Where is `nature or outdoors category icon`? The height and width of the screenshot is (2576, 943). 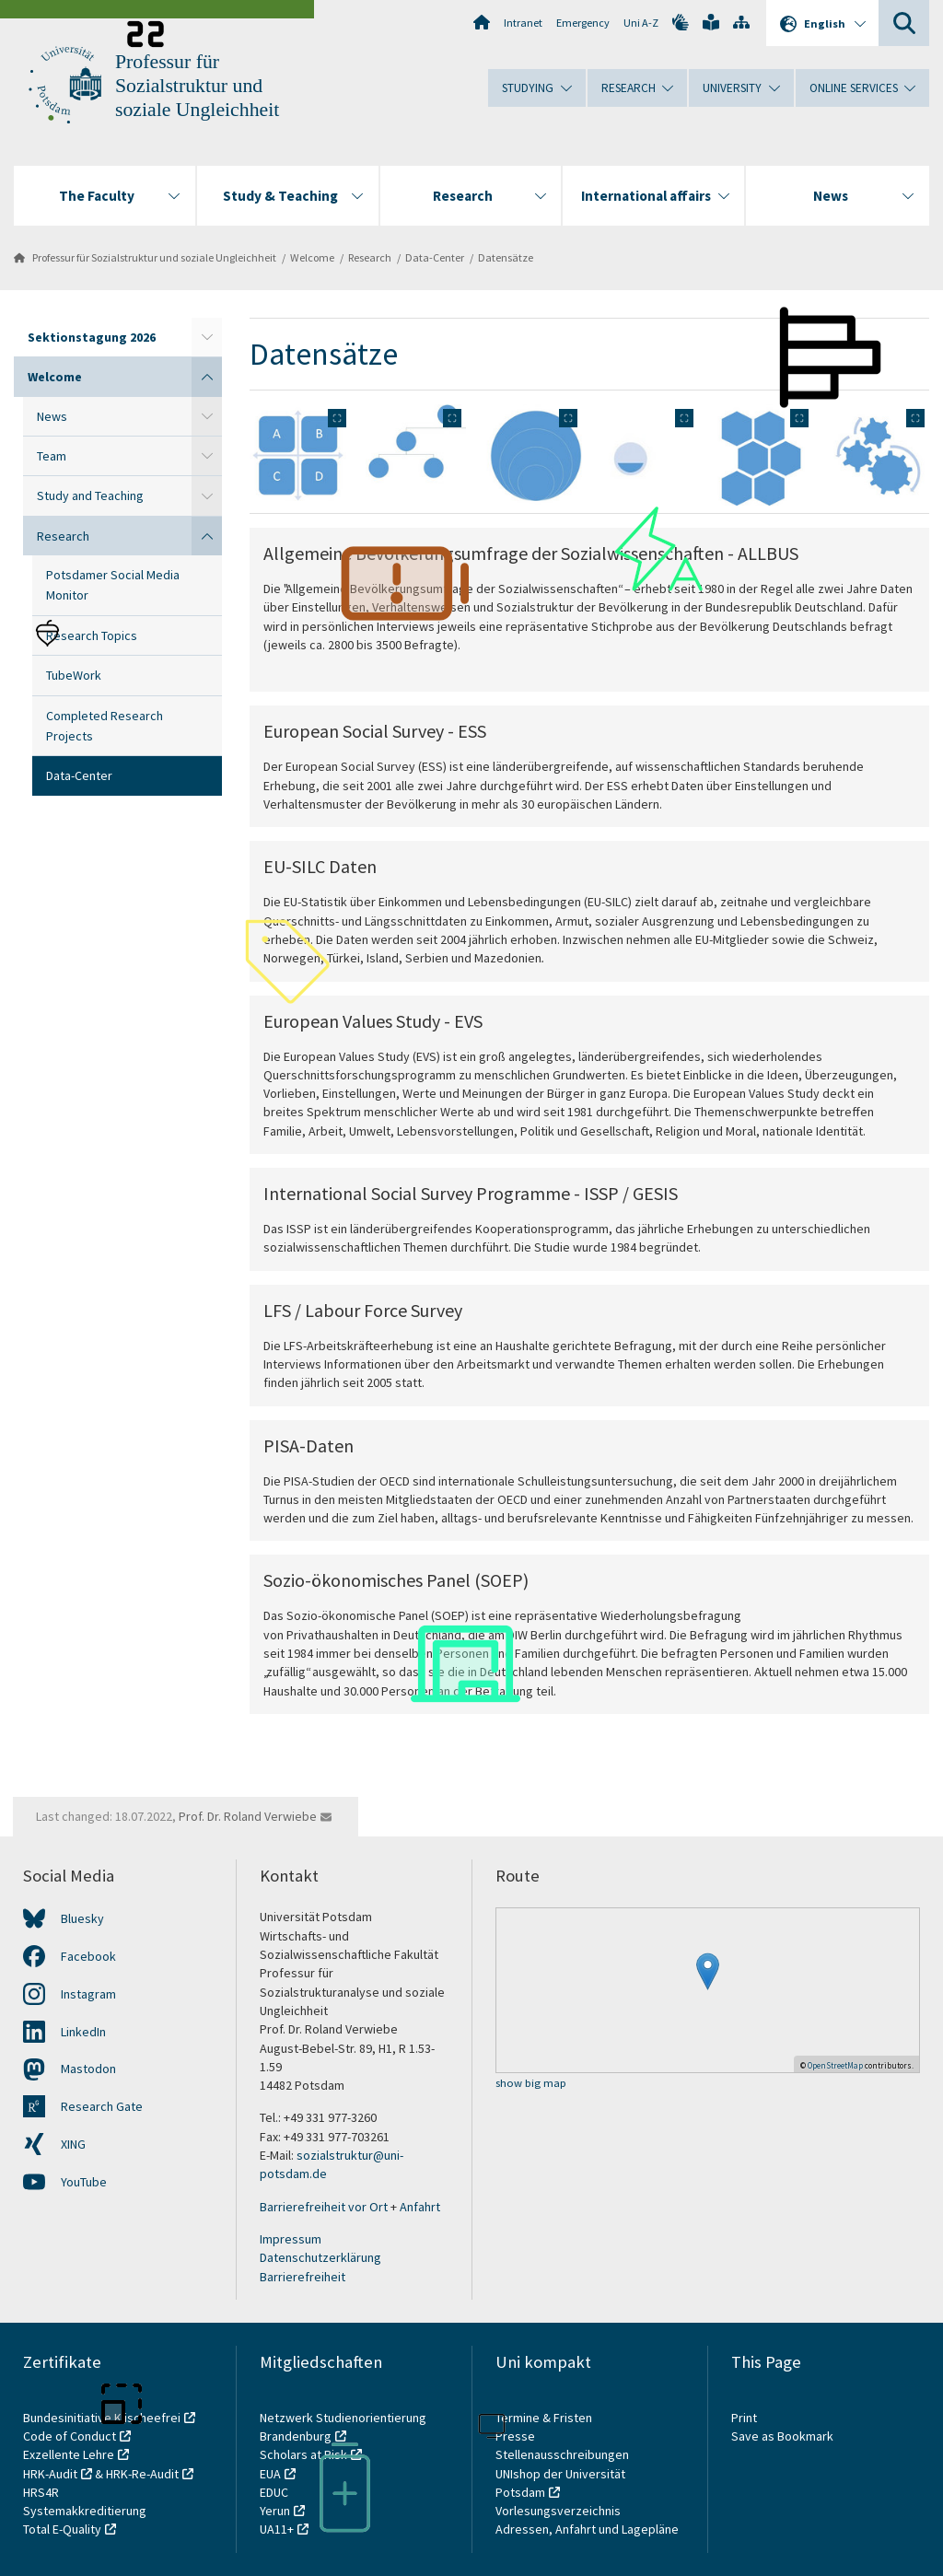
nature or outdoors category icon is located at coordinates (47, 633).